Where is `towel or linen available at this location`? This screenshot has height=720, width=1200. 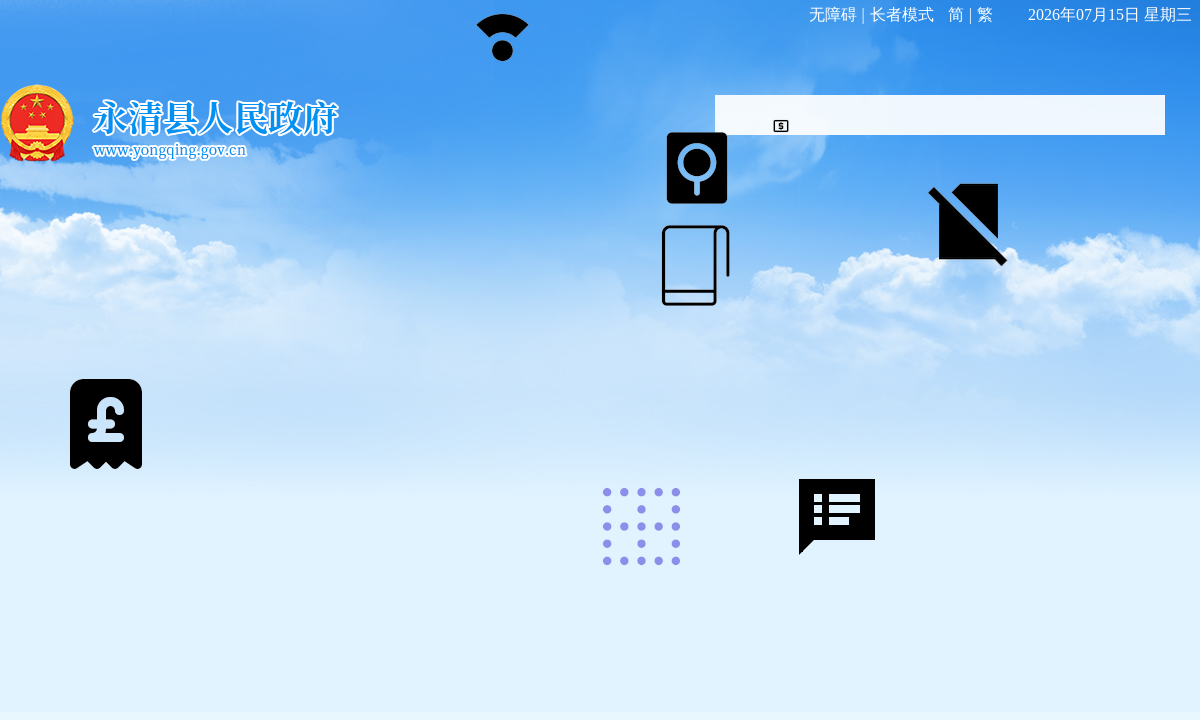
towel or linen available at this location is located at coordinates (692, 265).